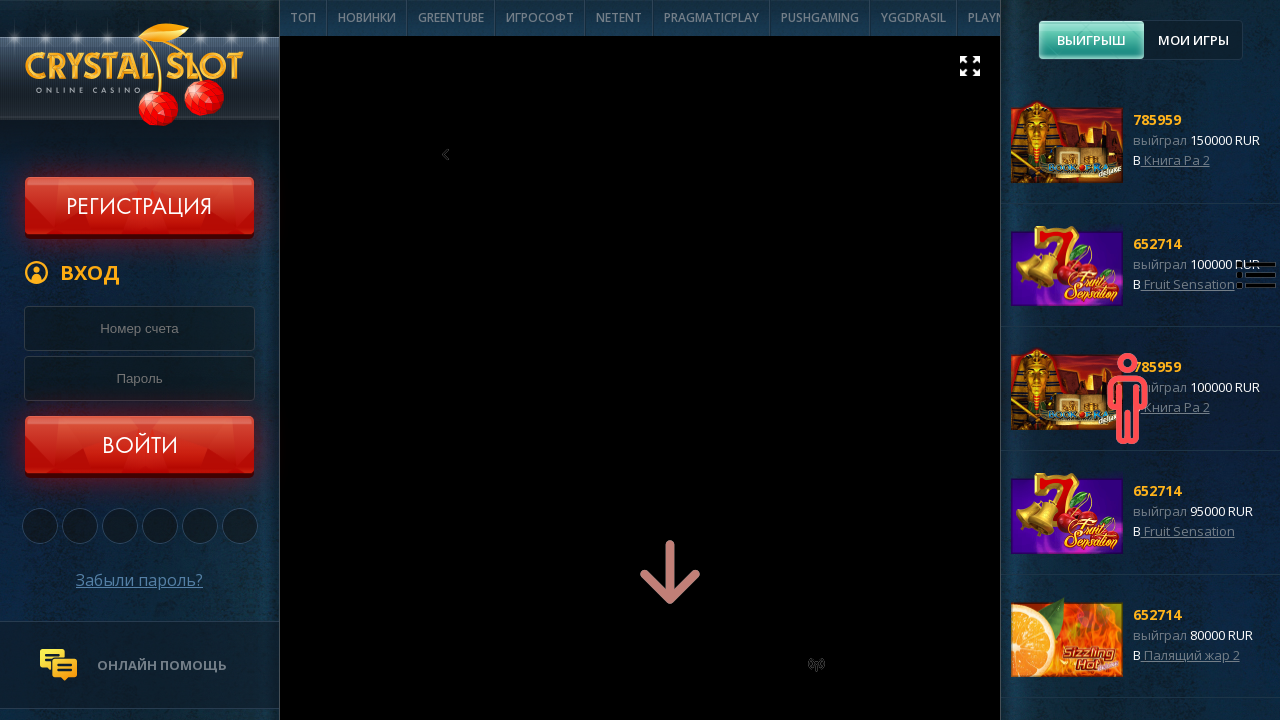 The width and height of the screenshot is (1280, 720). Describe the element at coordinates (1256, 275) in the screenshot. I see `view items in a list format` at that location.